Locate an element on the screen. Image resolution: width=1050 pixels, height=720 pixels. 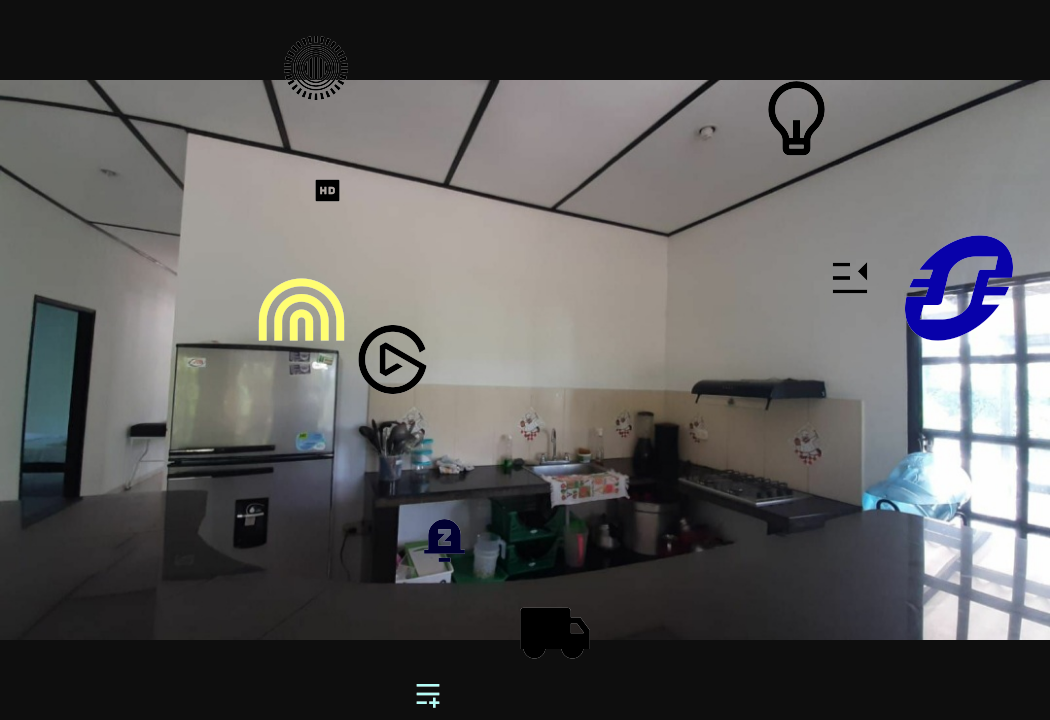
elgato brand logo is located at coordinates (392, 359).